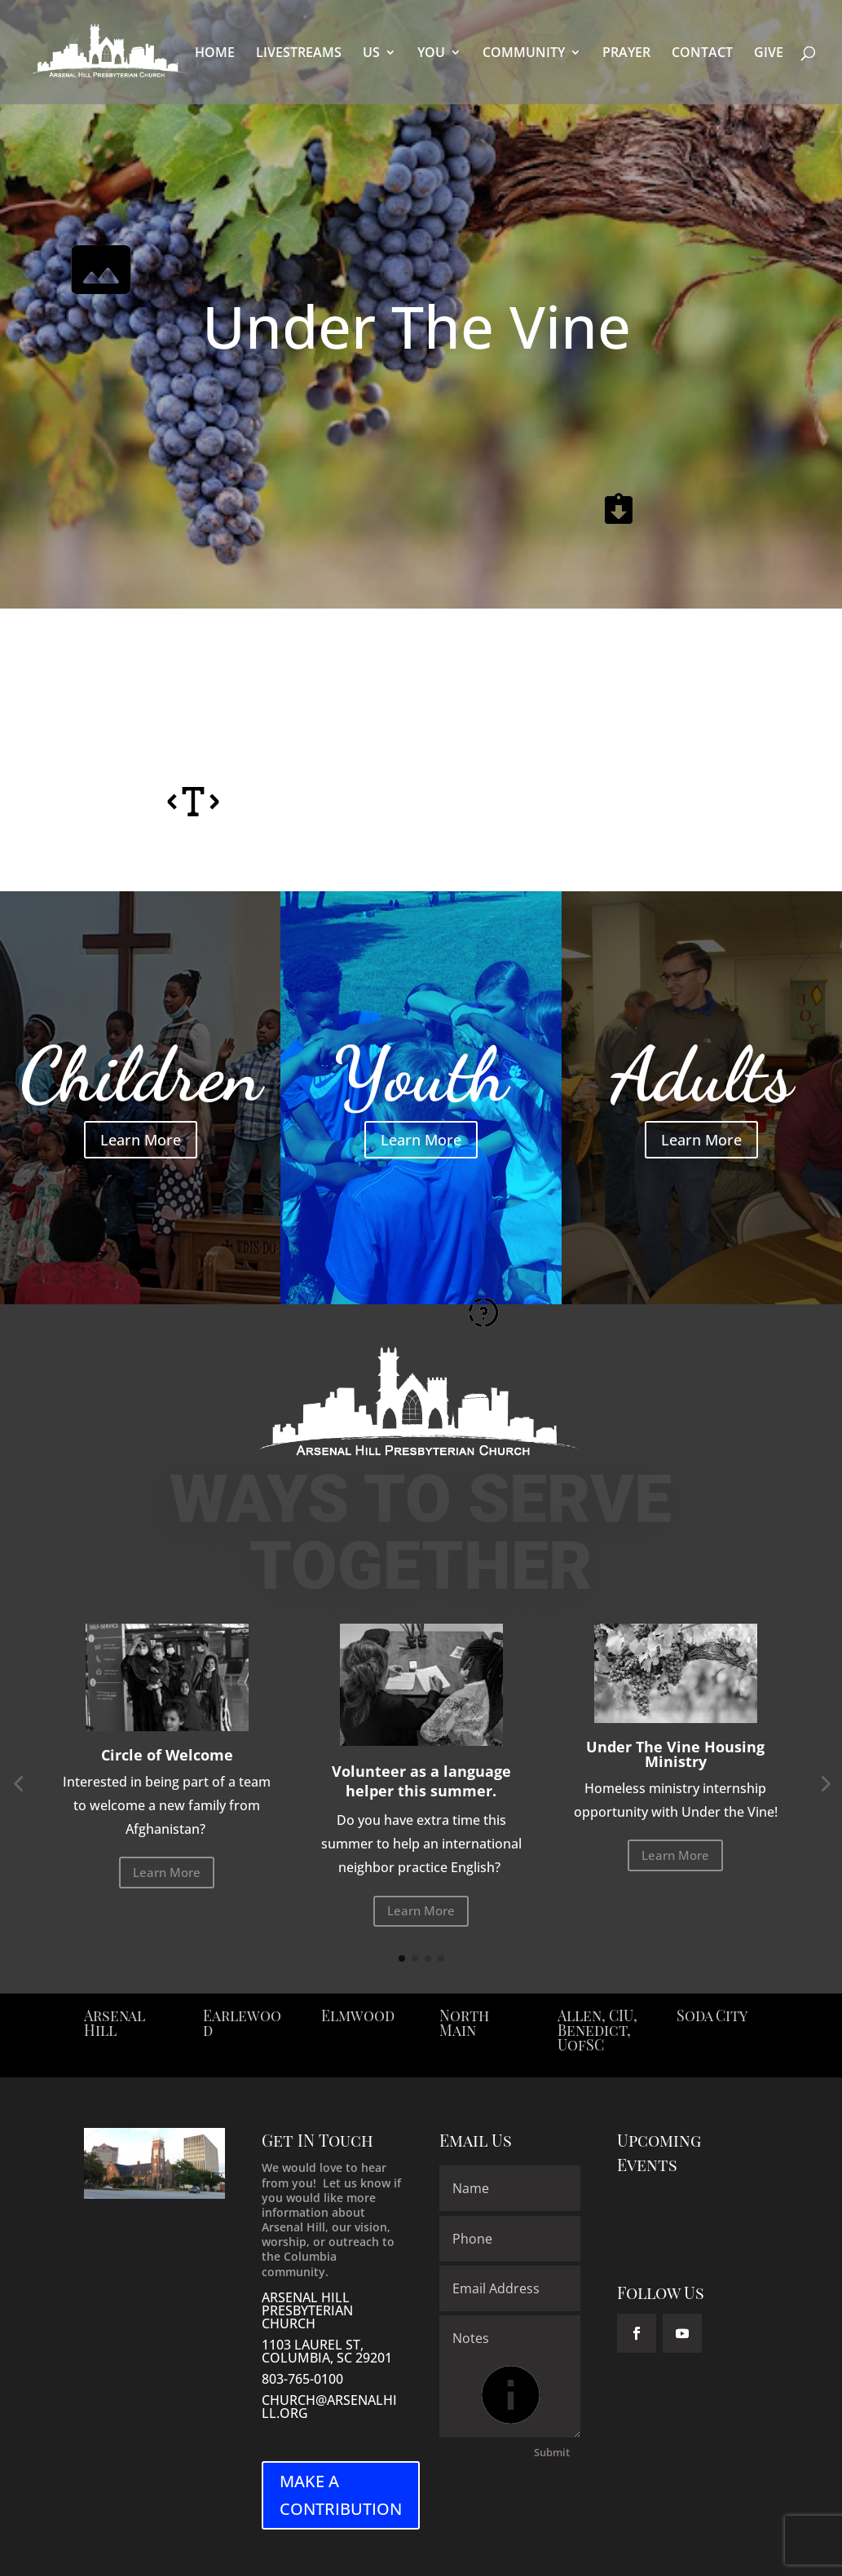 The image size is (842, 2576). Describe the element at coordinates (619, 510) in the screenshot. I see `download or receive an assignment` at that location.